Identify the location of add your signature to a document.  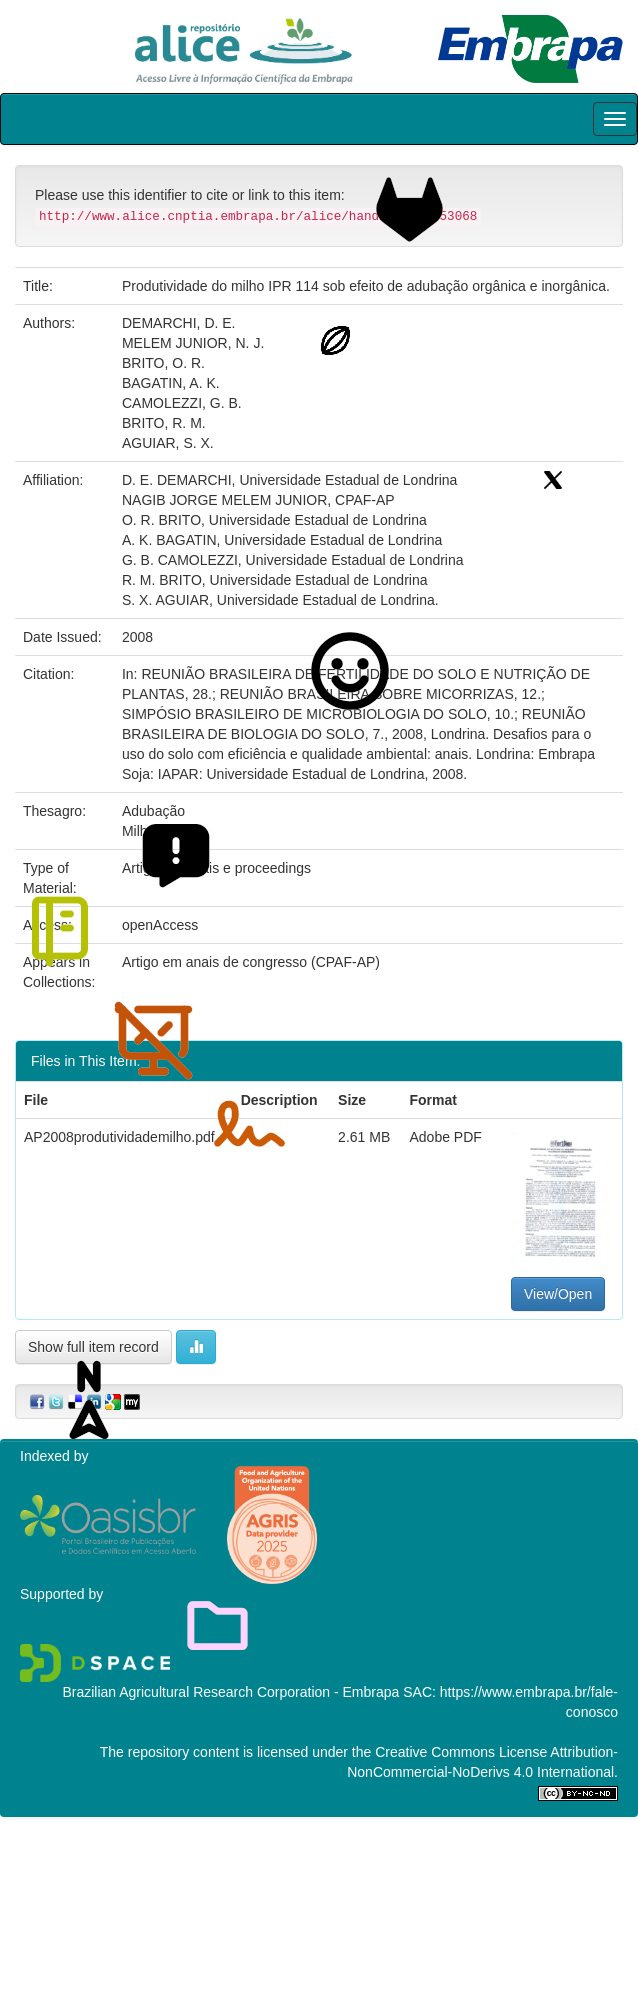
(249, 1125).